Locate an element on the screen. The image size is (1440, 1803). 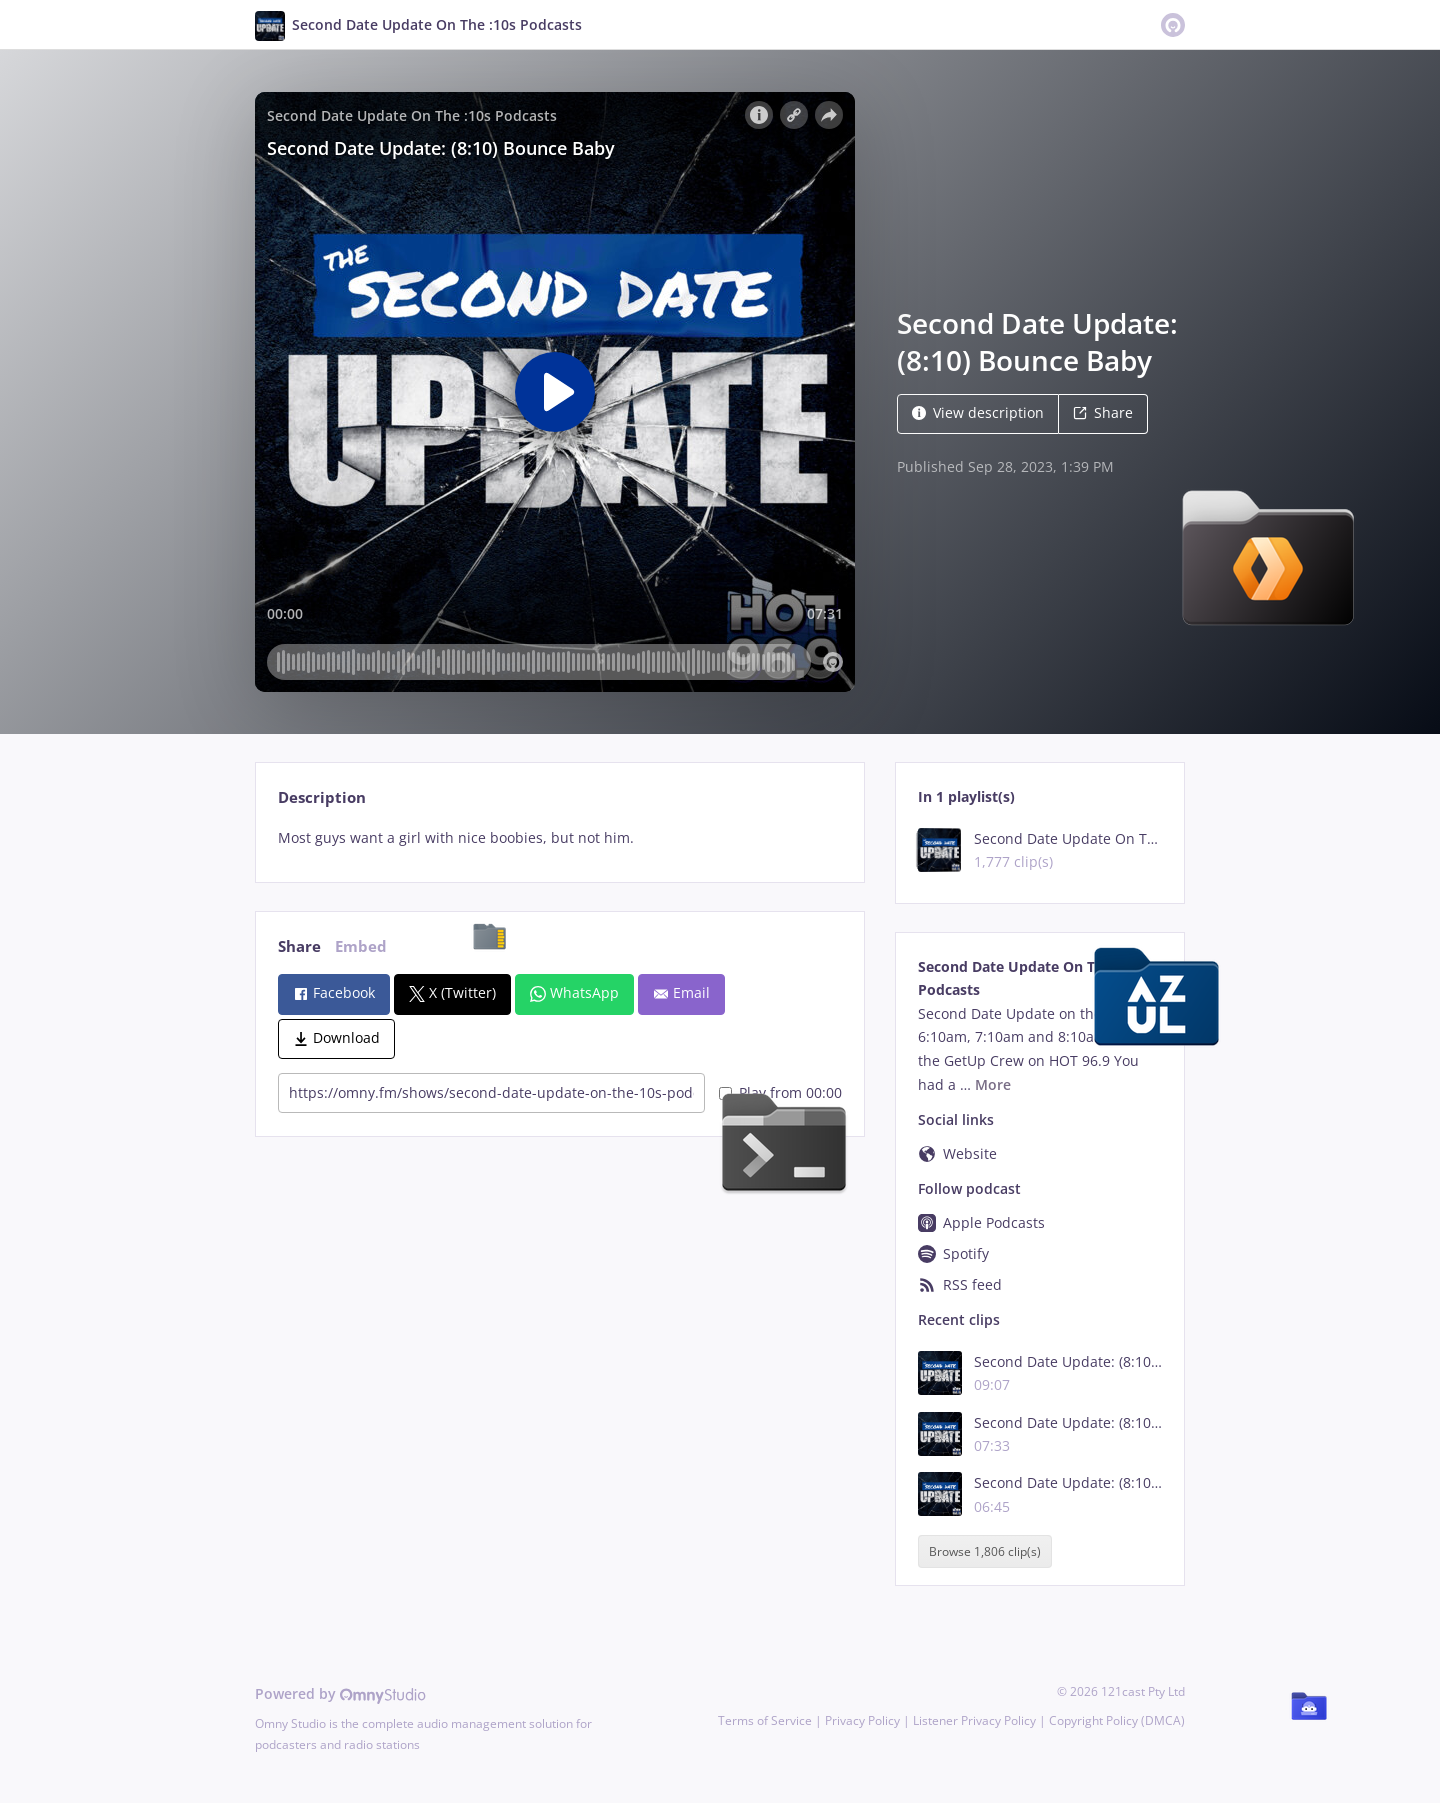
open folder containing discord bot files is located at coordinates (1309, 1707).